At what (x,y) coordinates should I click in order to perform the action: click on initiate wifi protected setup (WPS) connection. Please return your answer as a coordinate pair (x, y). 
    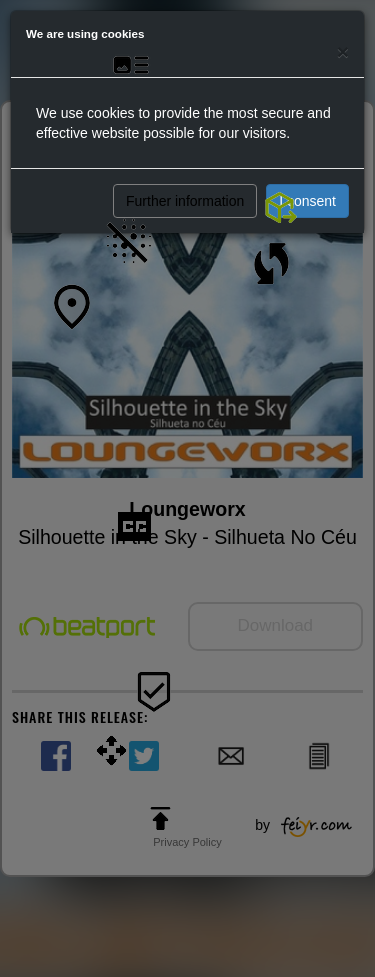
    Looking at the image, I should click on (271, 263).